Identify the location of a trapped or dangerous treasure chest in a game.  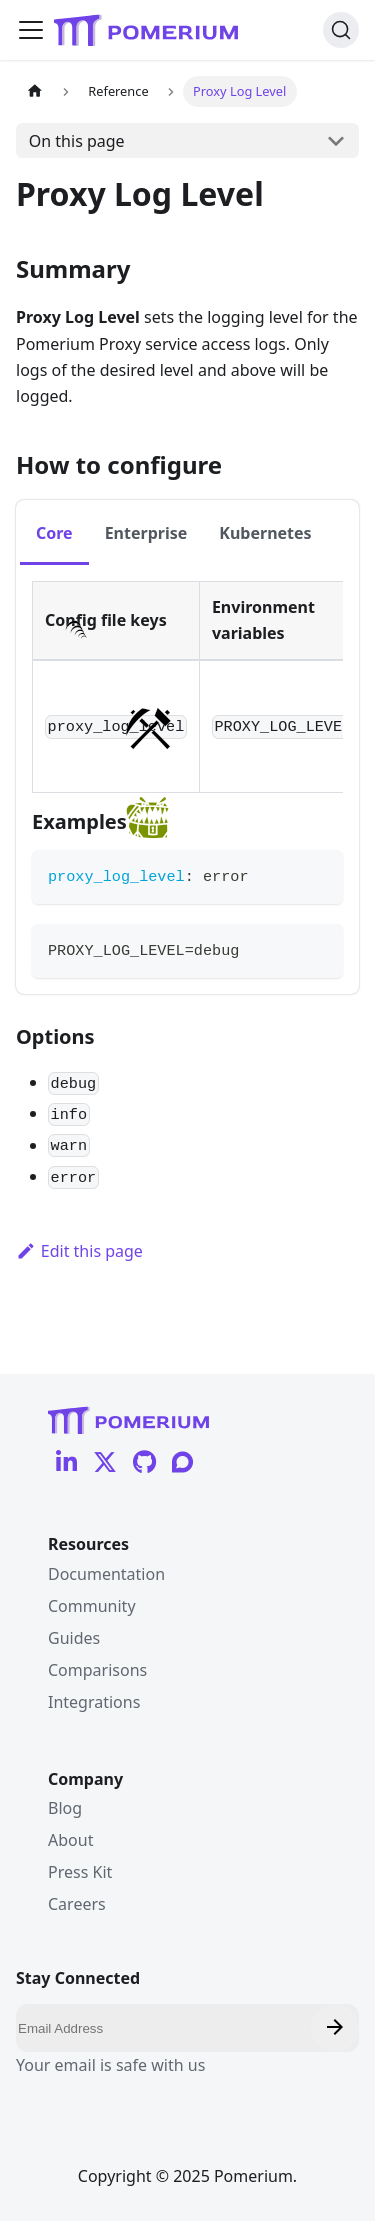
(147, 817).